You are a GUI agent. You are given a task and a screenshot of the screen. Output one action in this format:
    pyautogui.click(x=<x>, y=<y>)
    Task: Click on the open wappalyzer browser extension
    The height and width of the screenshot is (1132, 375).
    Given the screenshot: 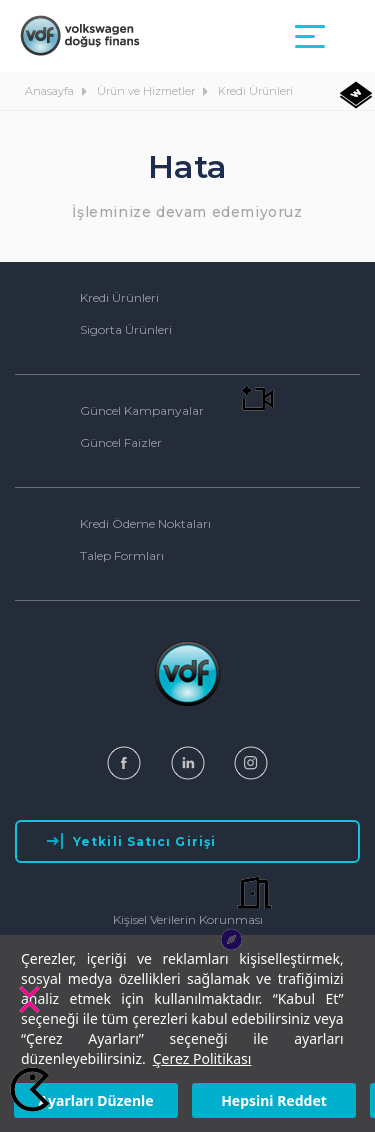 What is the action you would take?
    pyautogui.click(x=356, y=95)
    